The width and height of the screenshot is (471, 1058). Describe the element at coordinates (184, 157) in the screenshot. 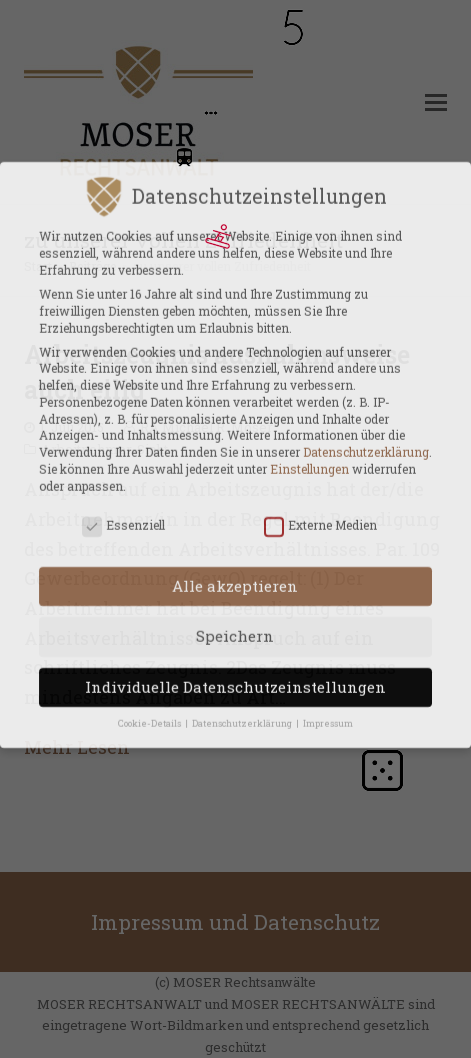

I see `view train schedules or routes` at that location.